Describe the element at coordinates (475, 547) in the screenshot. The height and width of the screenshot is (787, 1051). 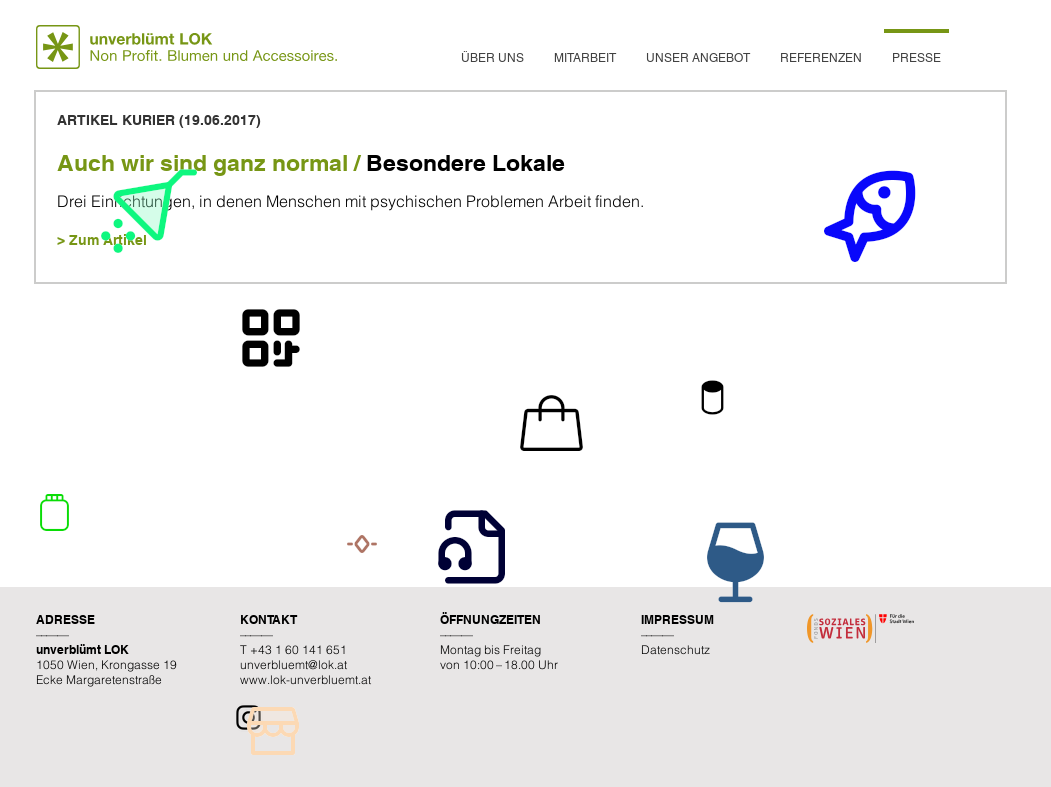
I see `open an audio file` at that location.